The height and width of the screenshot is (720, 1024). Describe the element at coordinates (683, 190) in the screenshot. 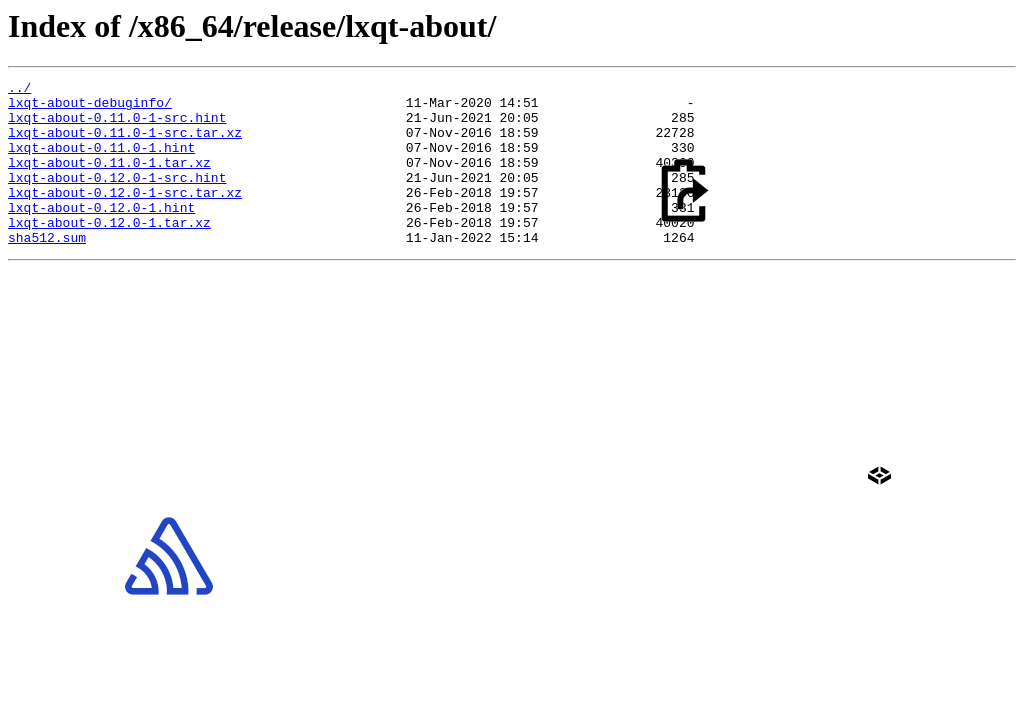

I see `share battery power with another device` at that location.